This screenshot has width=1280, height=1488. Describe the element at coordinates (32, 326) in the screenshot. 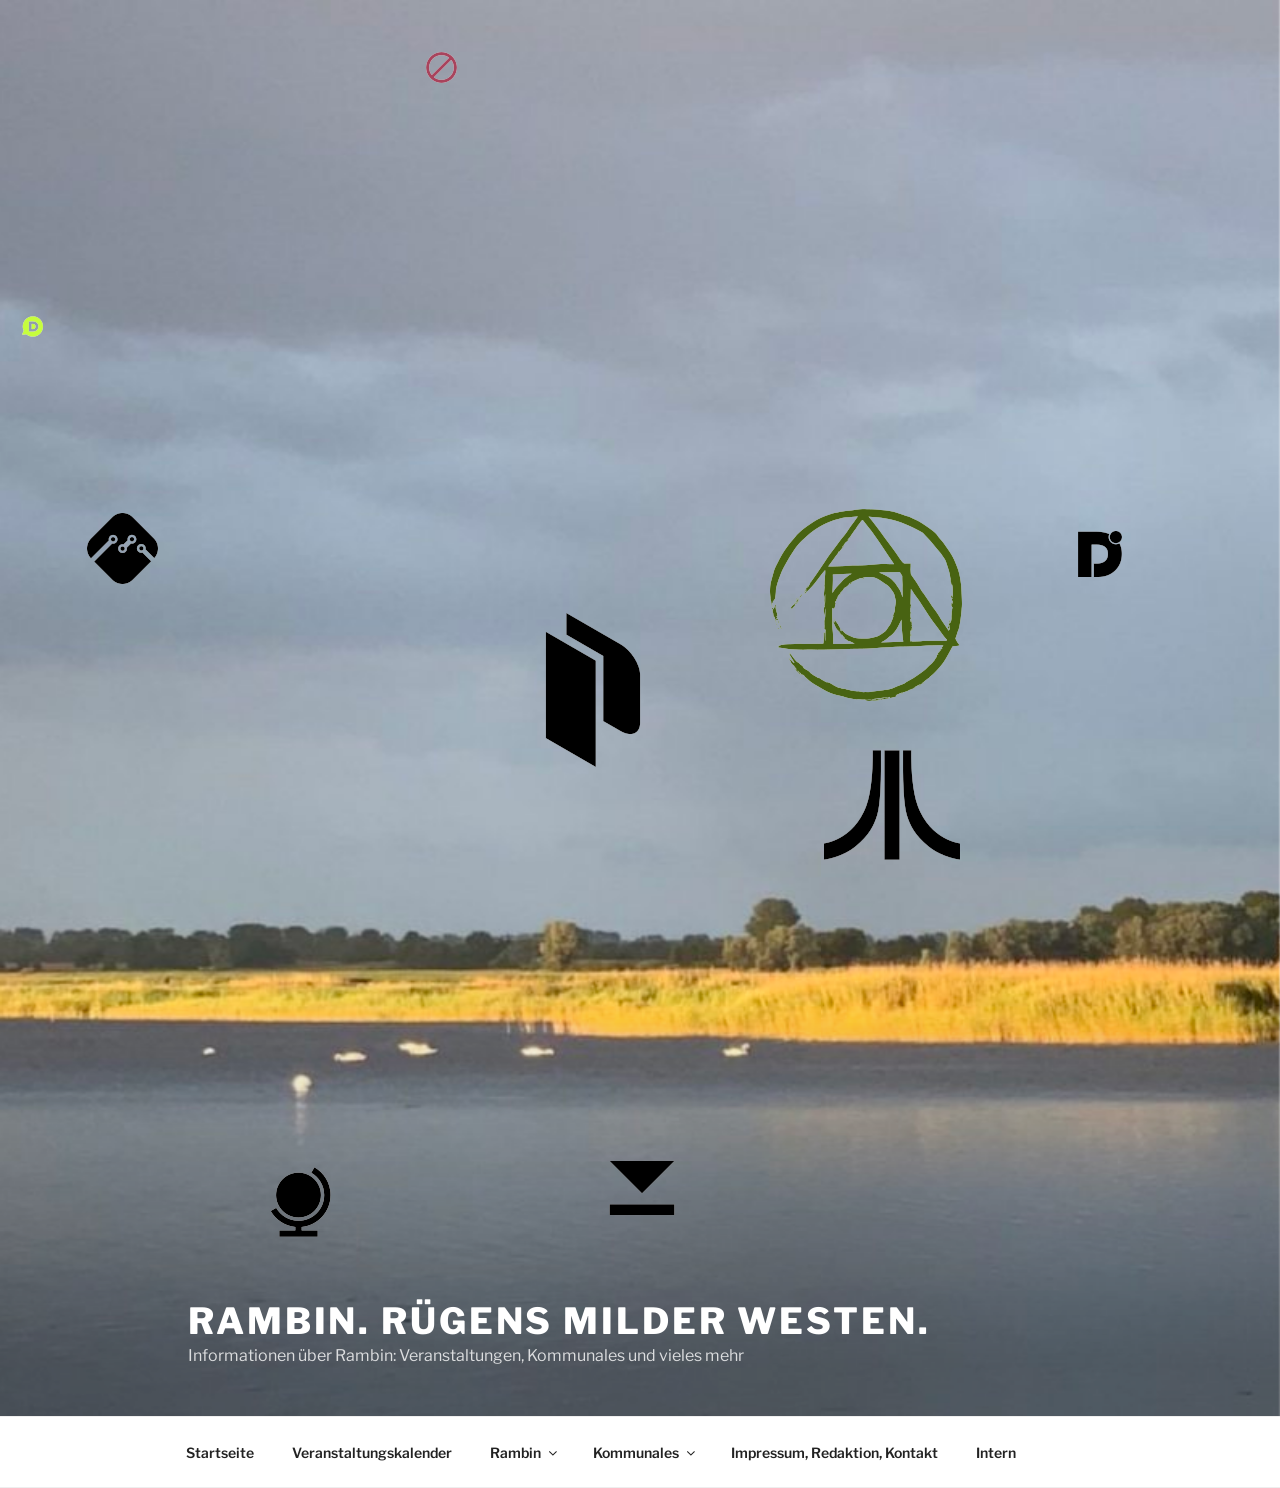

I see `open Disqus comments section` at that location.